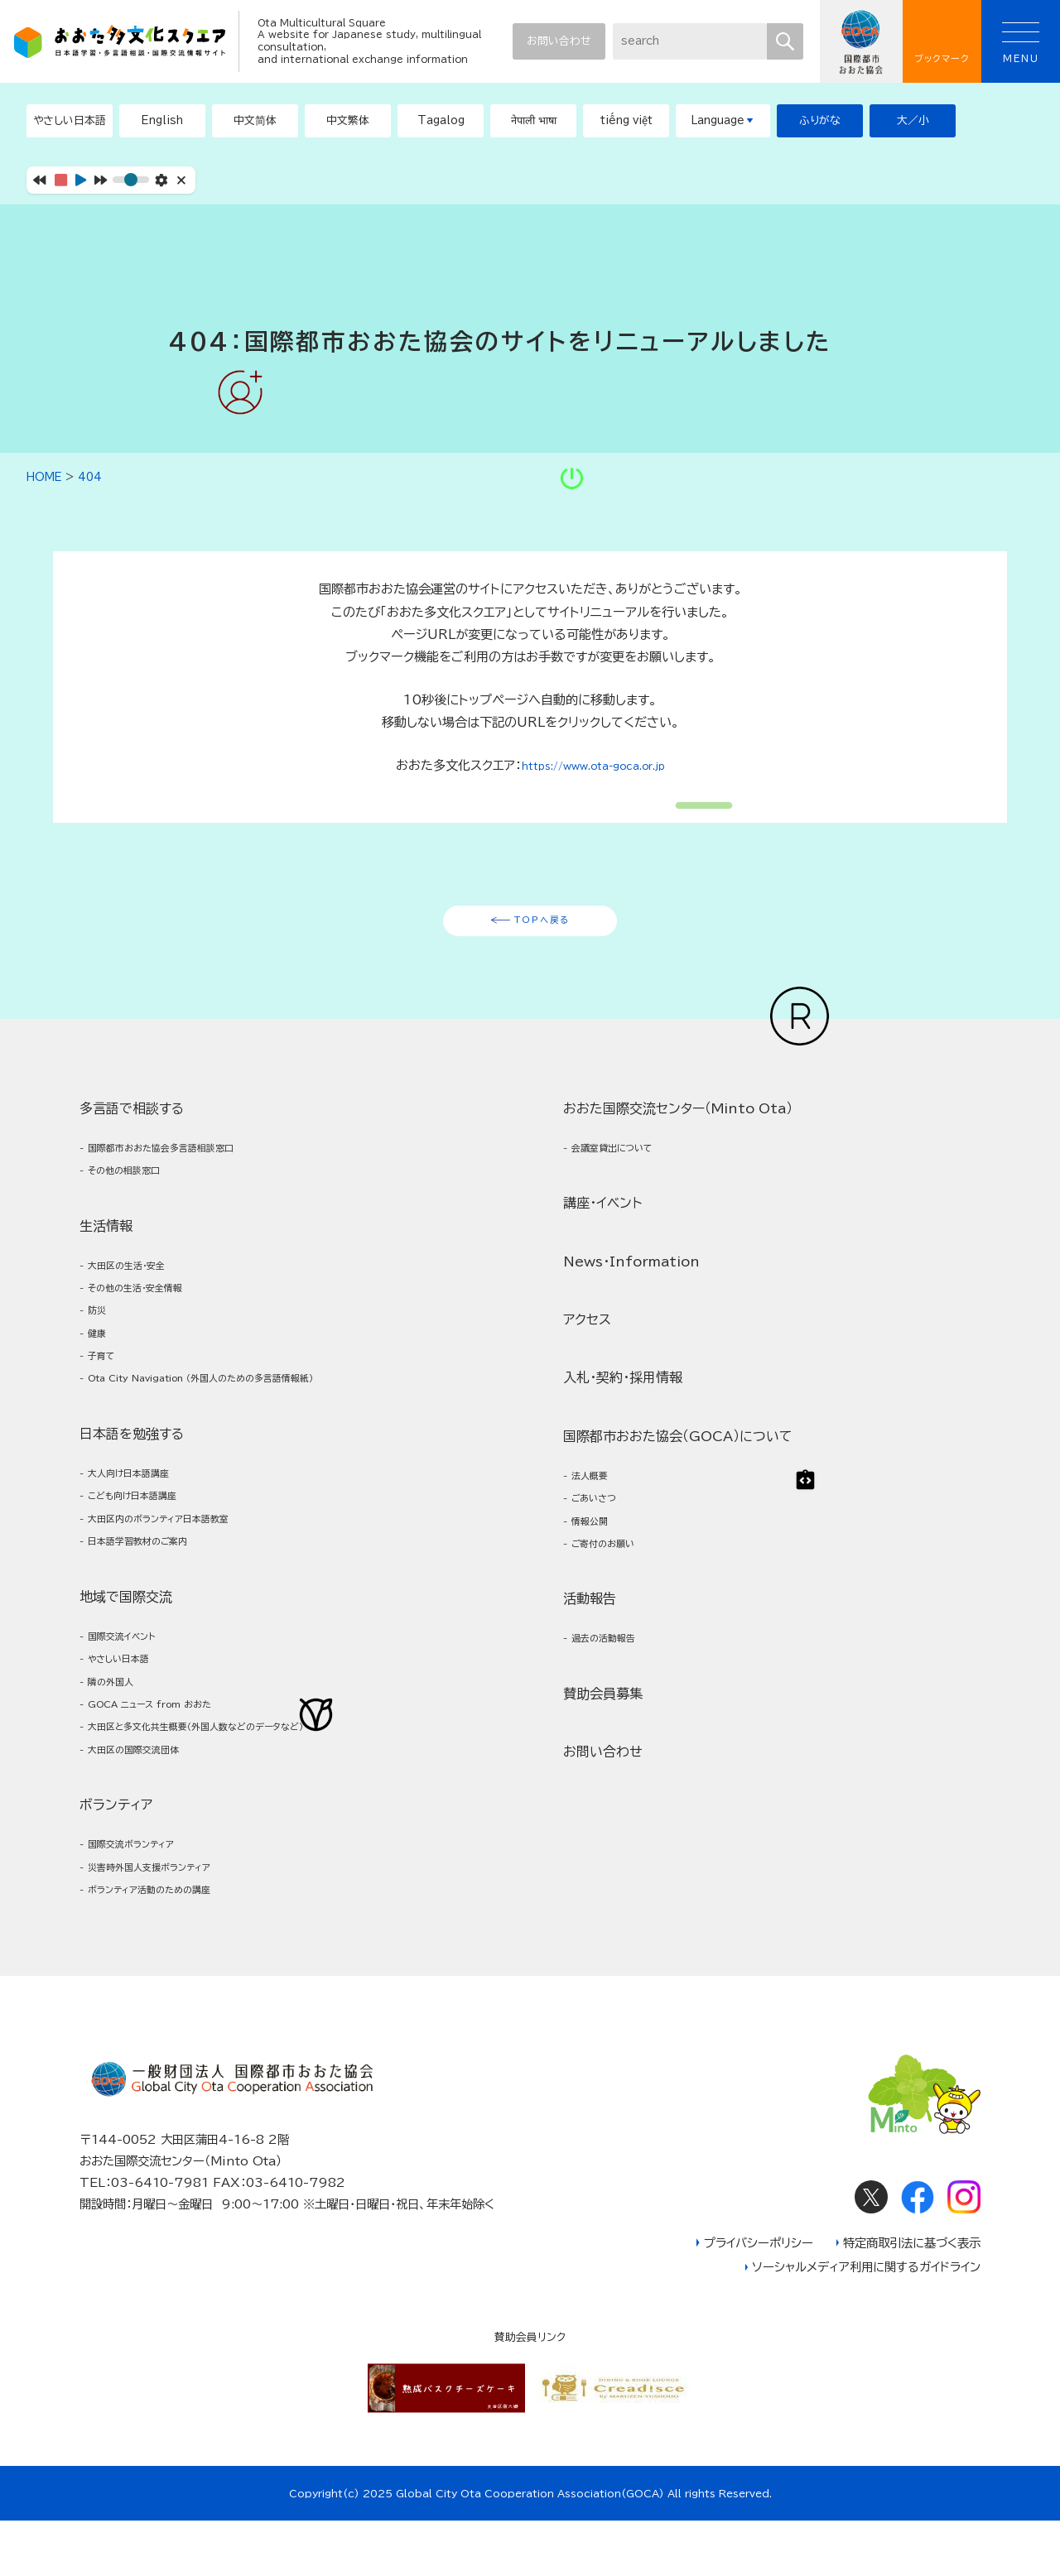  What do you see at coordinates (571, 478) in the screenshot?
I see `turn device on or off` at bounding box center [571, 478].